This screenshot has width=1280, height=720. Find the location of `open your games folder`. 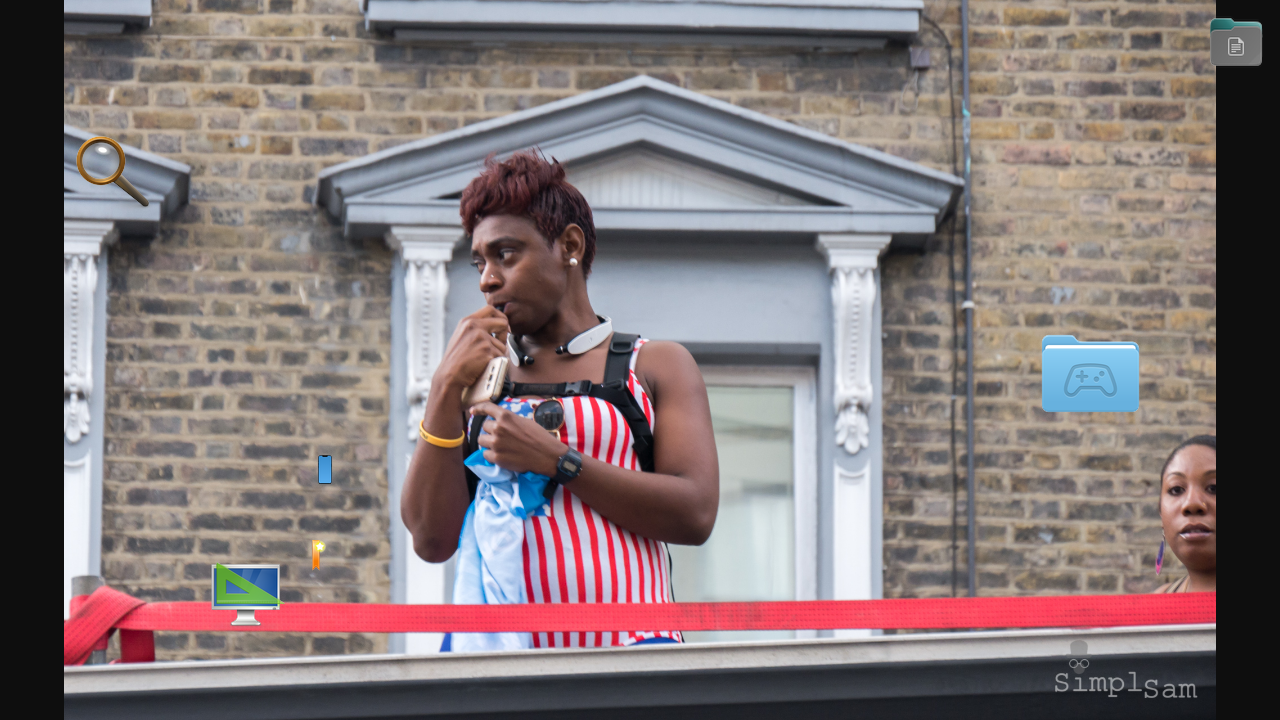

open your games folder is located at coordinates (1090, 373).